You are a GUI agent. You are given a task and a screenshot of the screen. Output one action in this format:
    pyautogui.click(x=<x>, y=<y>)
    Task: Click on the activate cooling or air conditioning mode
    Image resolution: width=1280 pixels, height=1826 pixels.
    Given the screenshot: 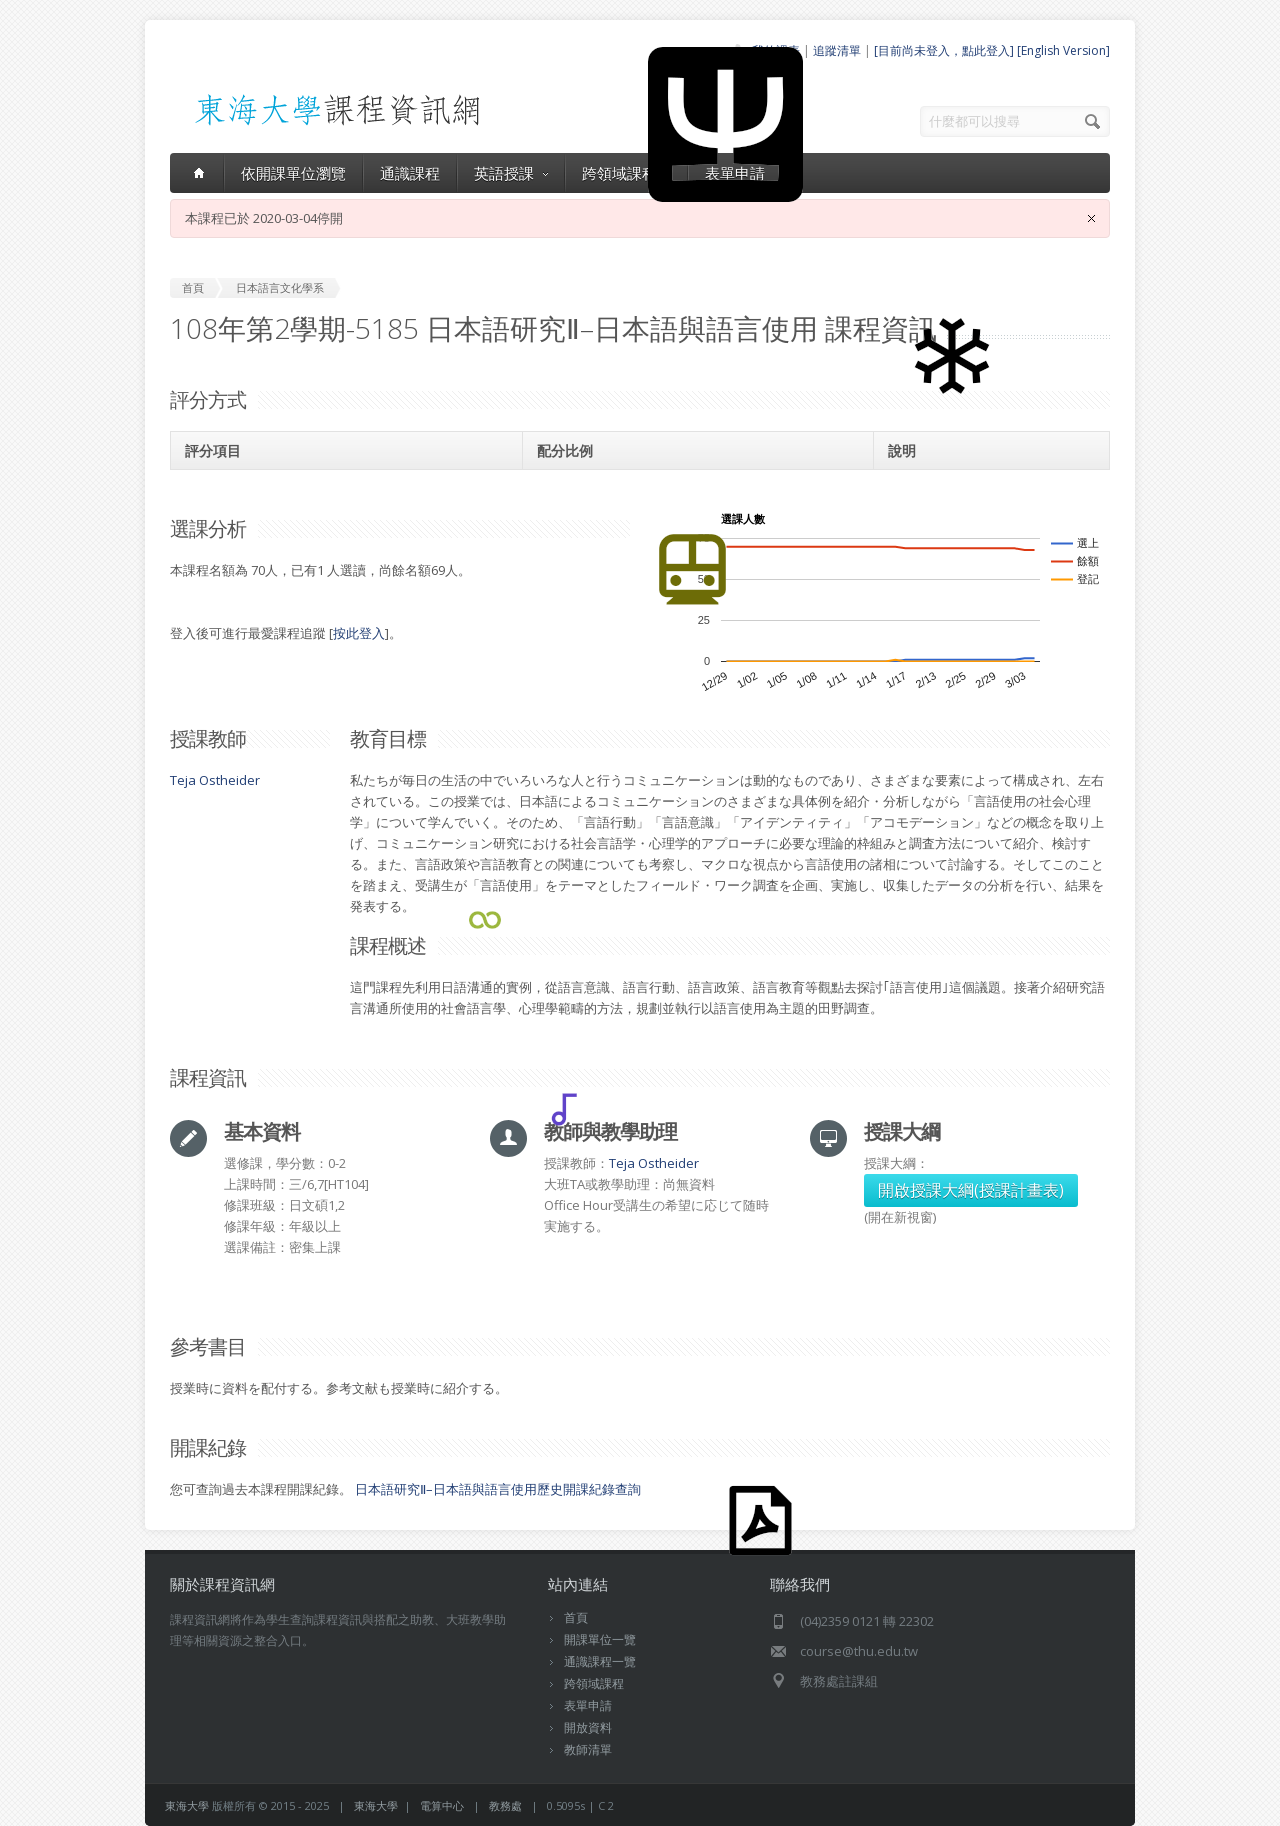 What is the action you would take?
    pyautogui.click(x=952, y=356)
    